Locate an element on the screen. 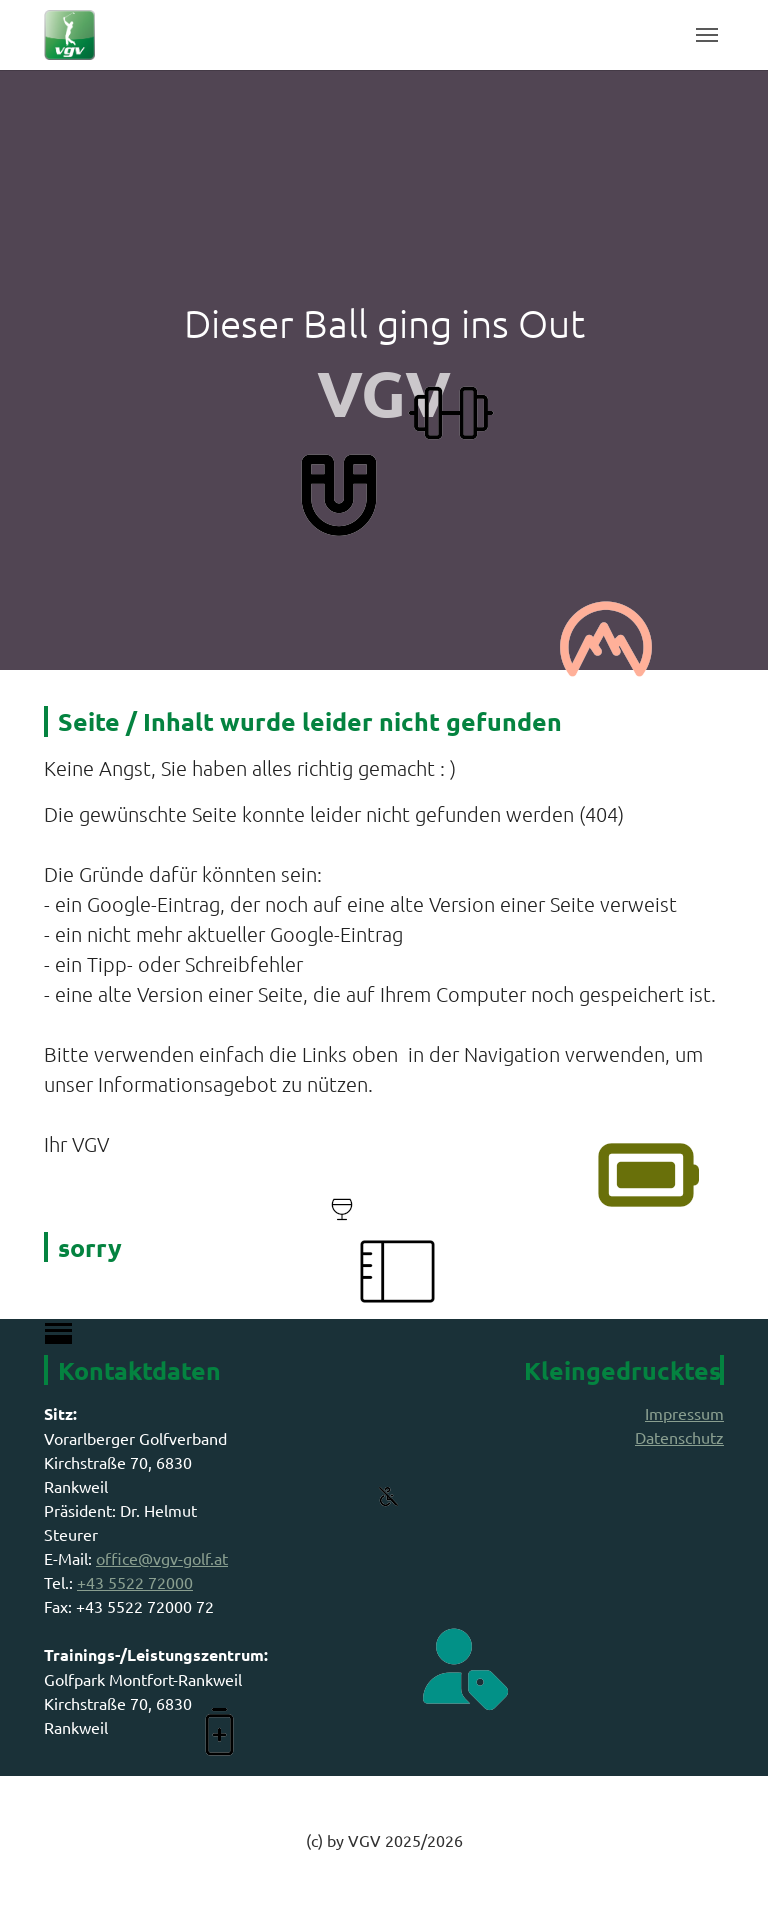 The width and height of the screenshot is (768, 1905). accessibility features are turned off is located at coordinates (388, 1496).